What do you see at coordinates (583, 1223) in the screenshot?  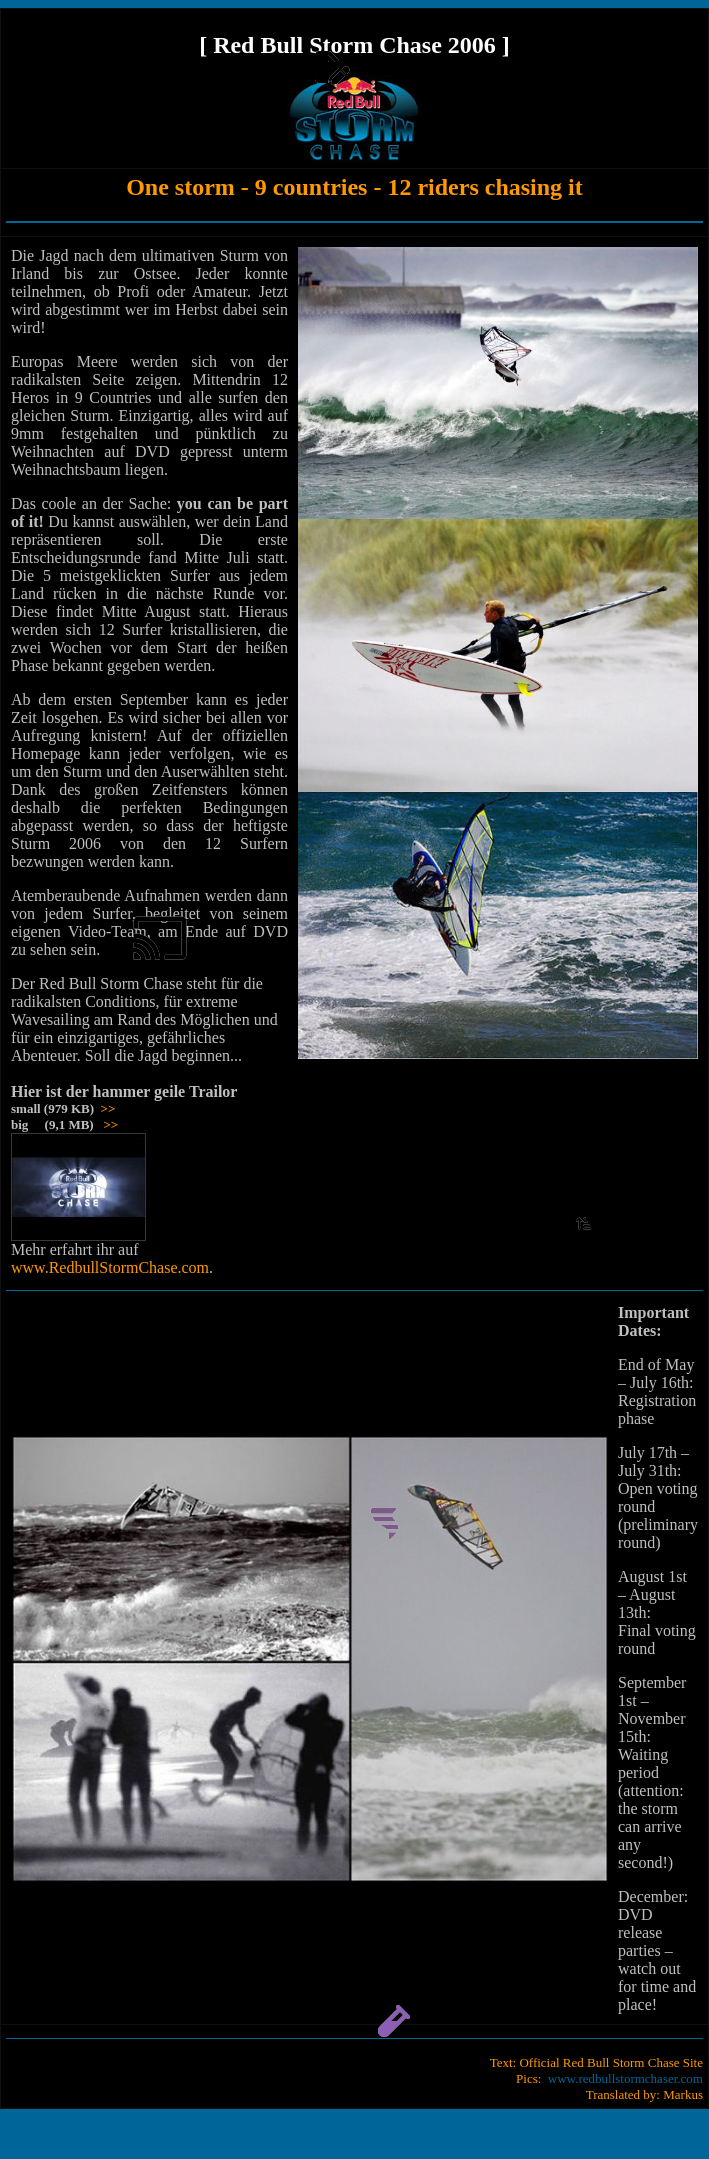 I see `sort items in ascending order` at bounding box center [583, 1223].